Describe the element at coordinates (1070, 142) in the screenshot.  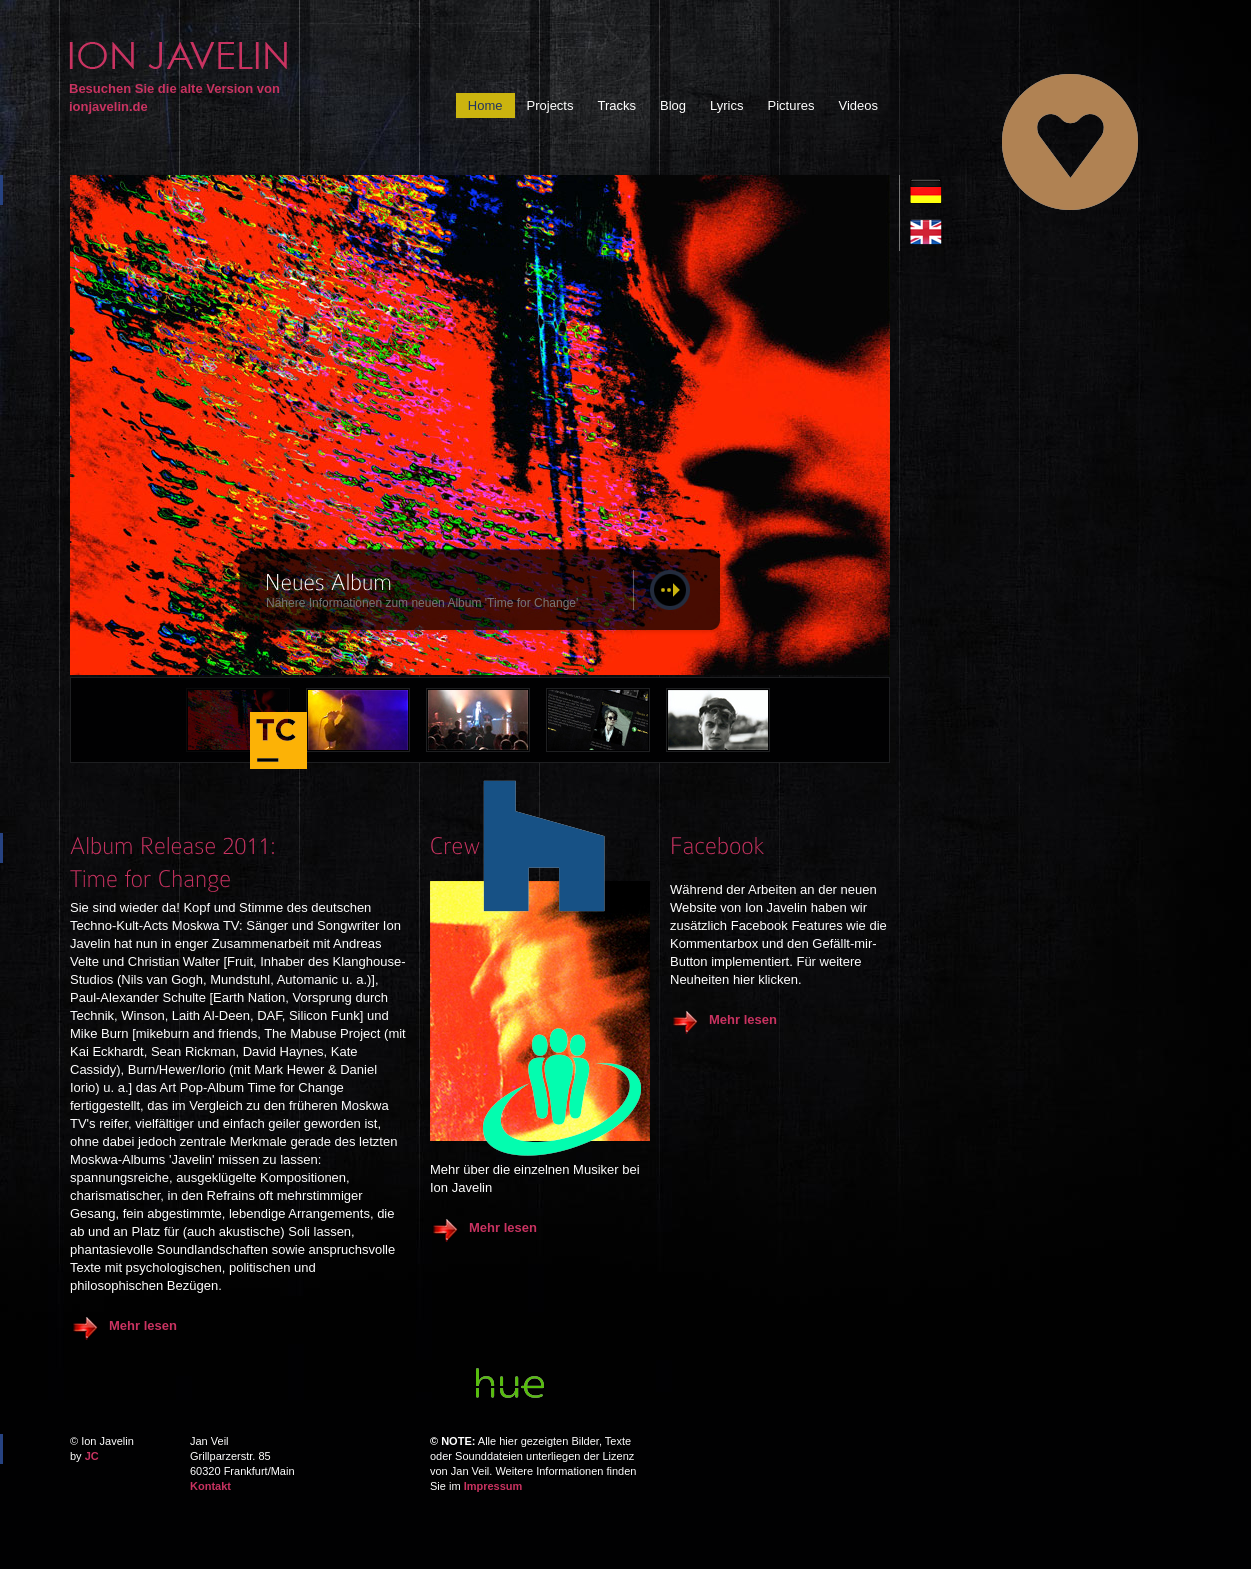
I see `gratipay logo - a platform for recurring donations and tips` at that location.